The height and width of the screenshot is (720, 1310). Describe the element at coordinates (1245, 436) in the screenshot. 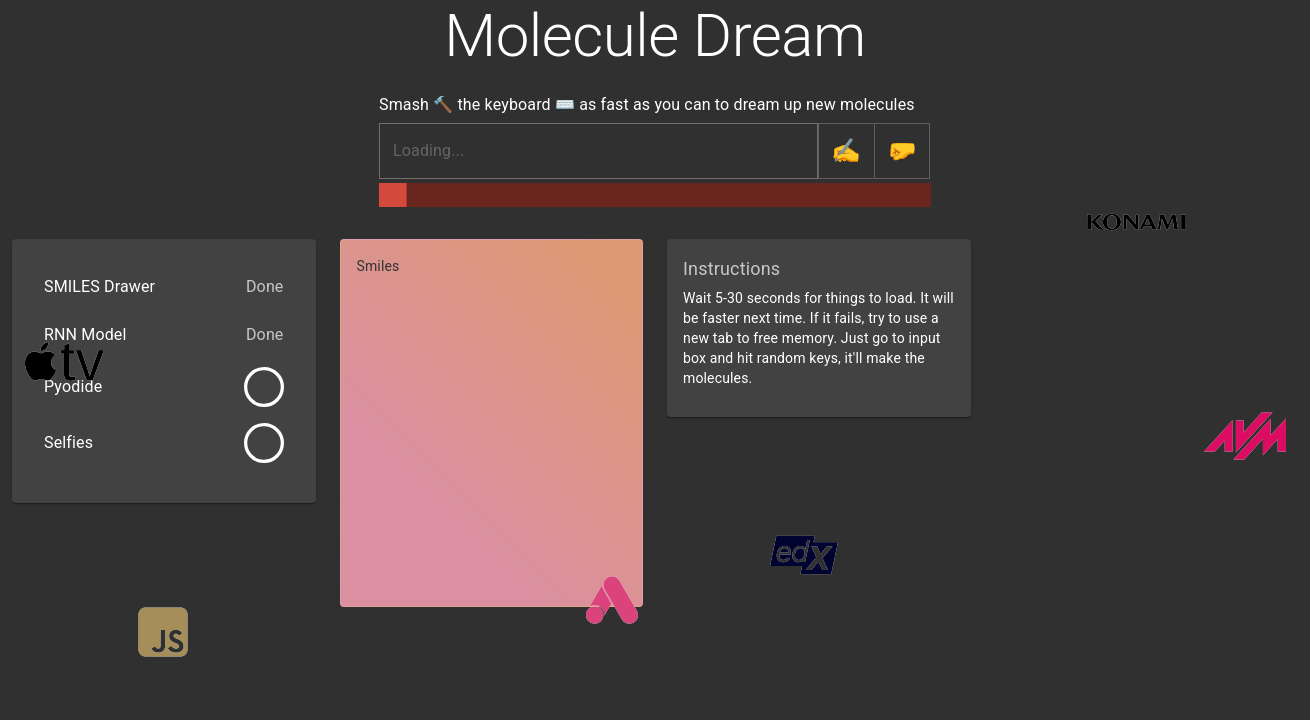

I see `AVM company logo` at that location.